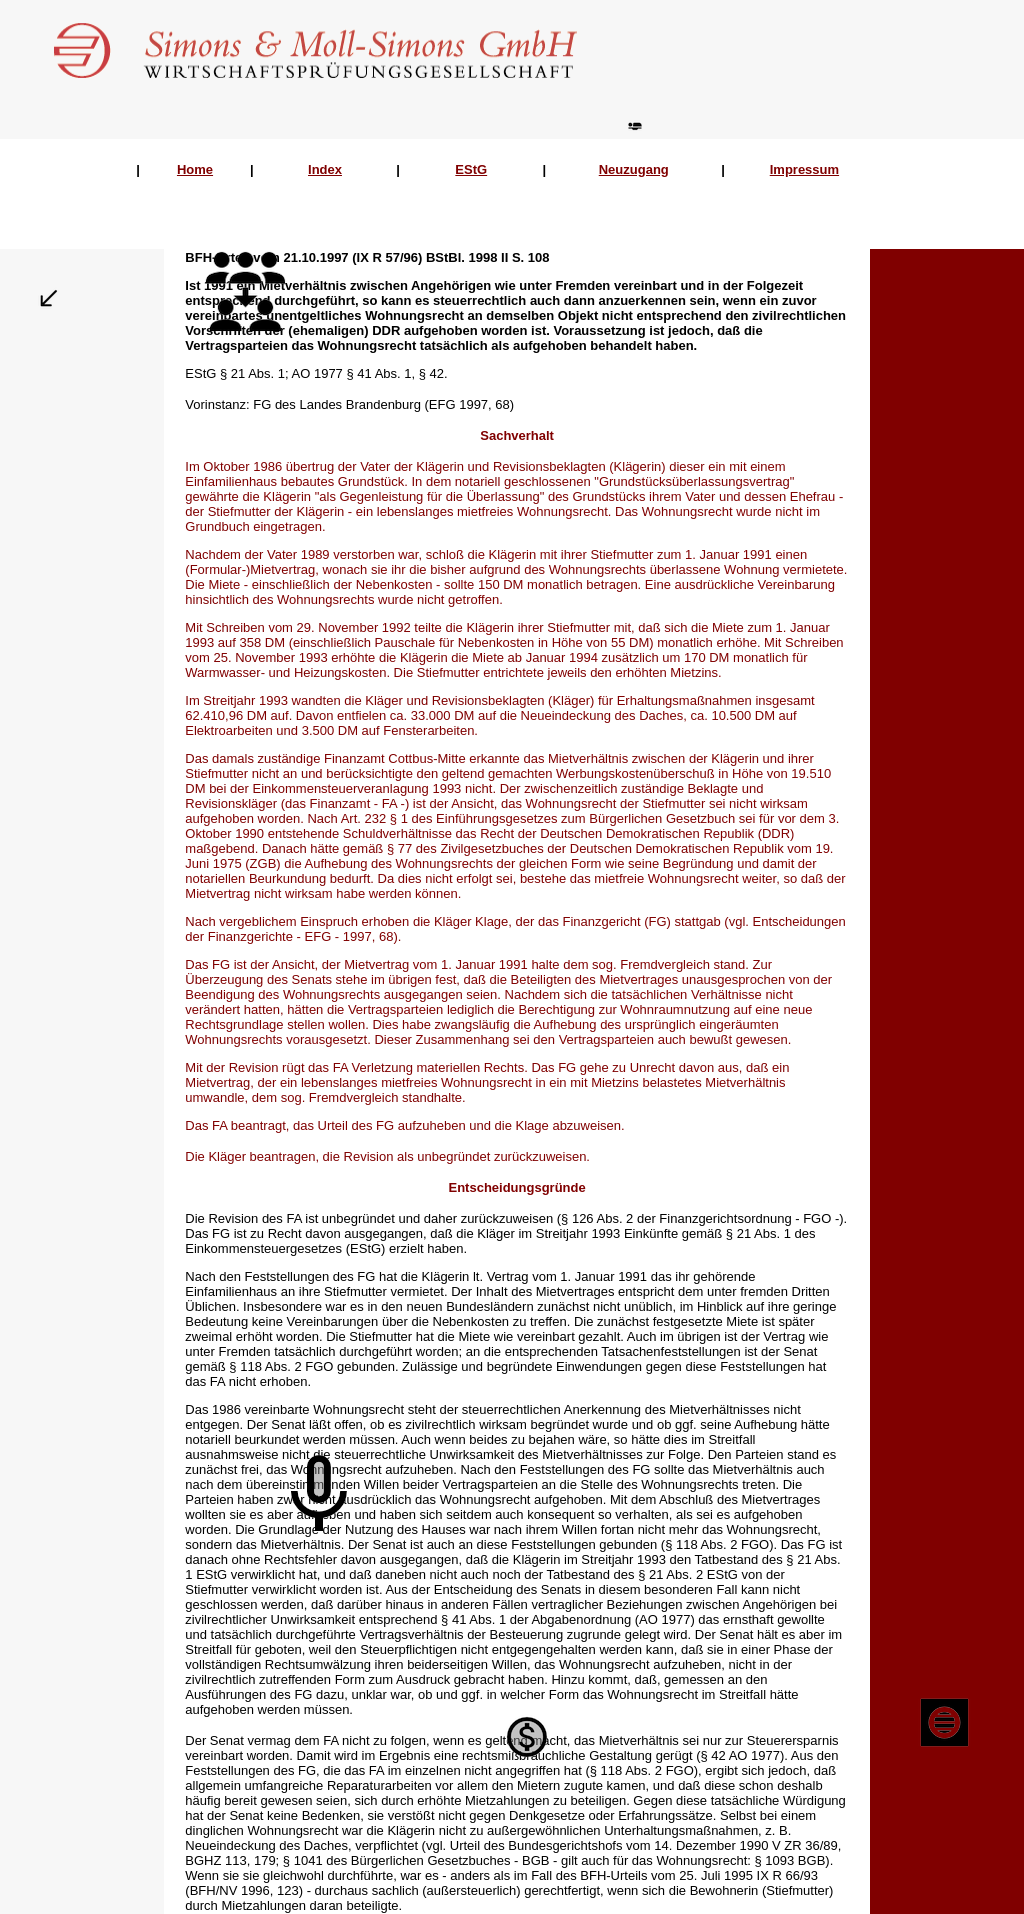 This screenshot has width=1024, height=1914. What do you see at coordinates (319, 1491) in the screenshot?
I see `tap to use voice input` at bounding box center [319, 1491].